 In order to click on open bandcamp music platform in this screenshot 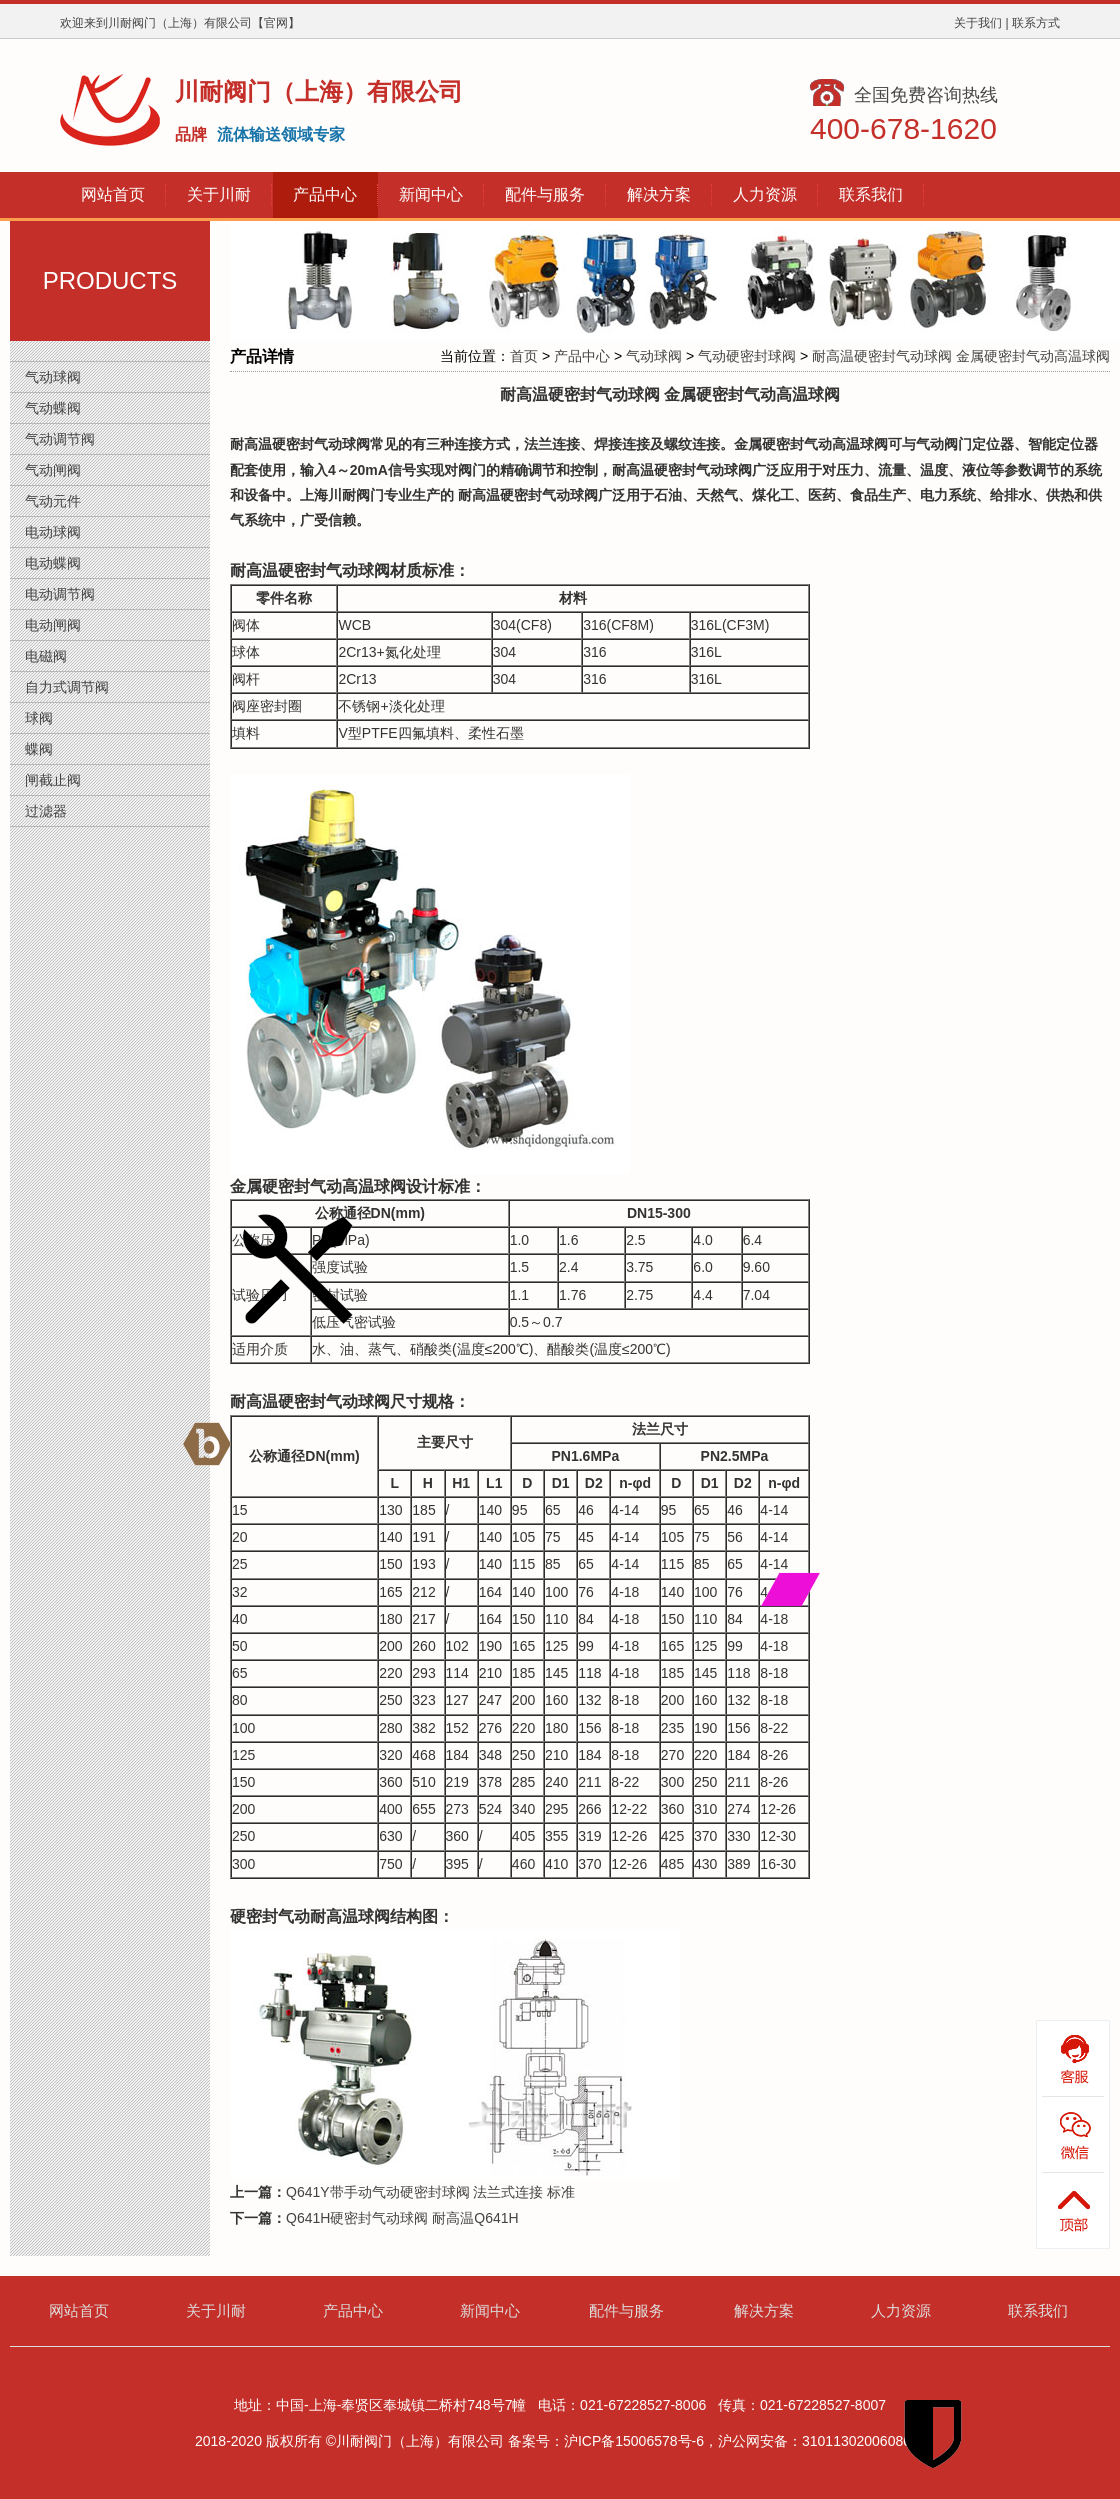, I will do `click(790, 1589)`.